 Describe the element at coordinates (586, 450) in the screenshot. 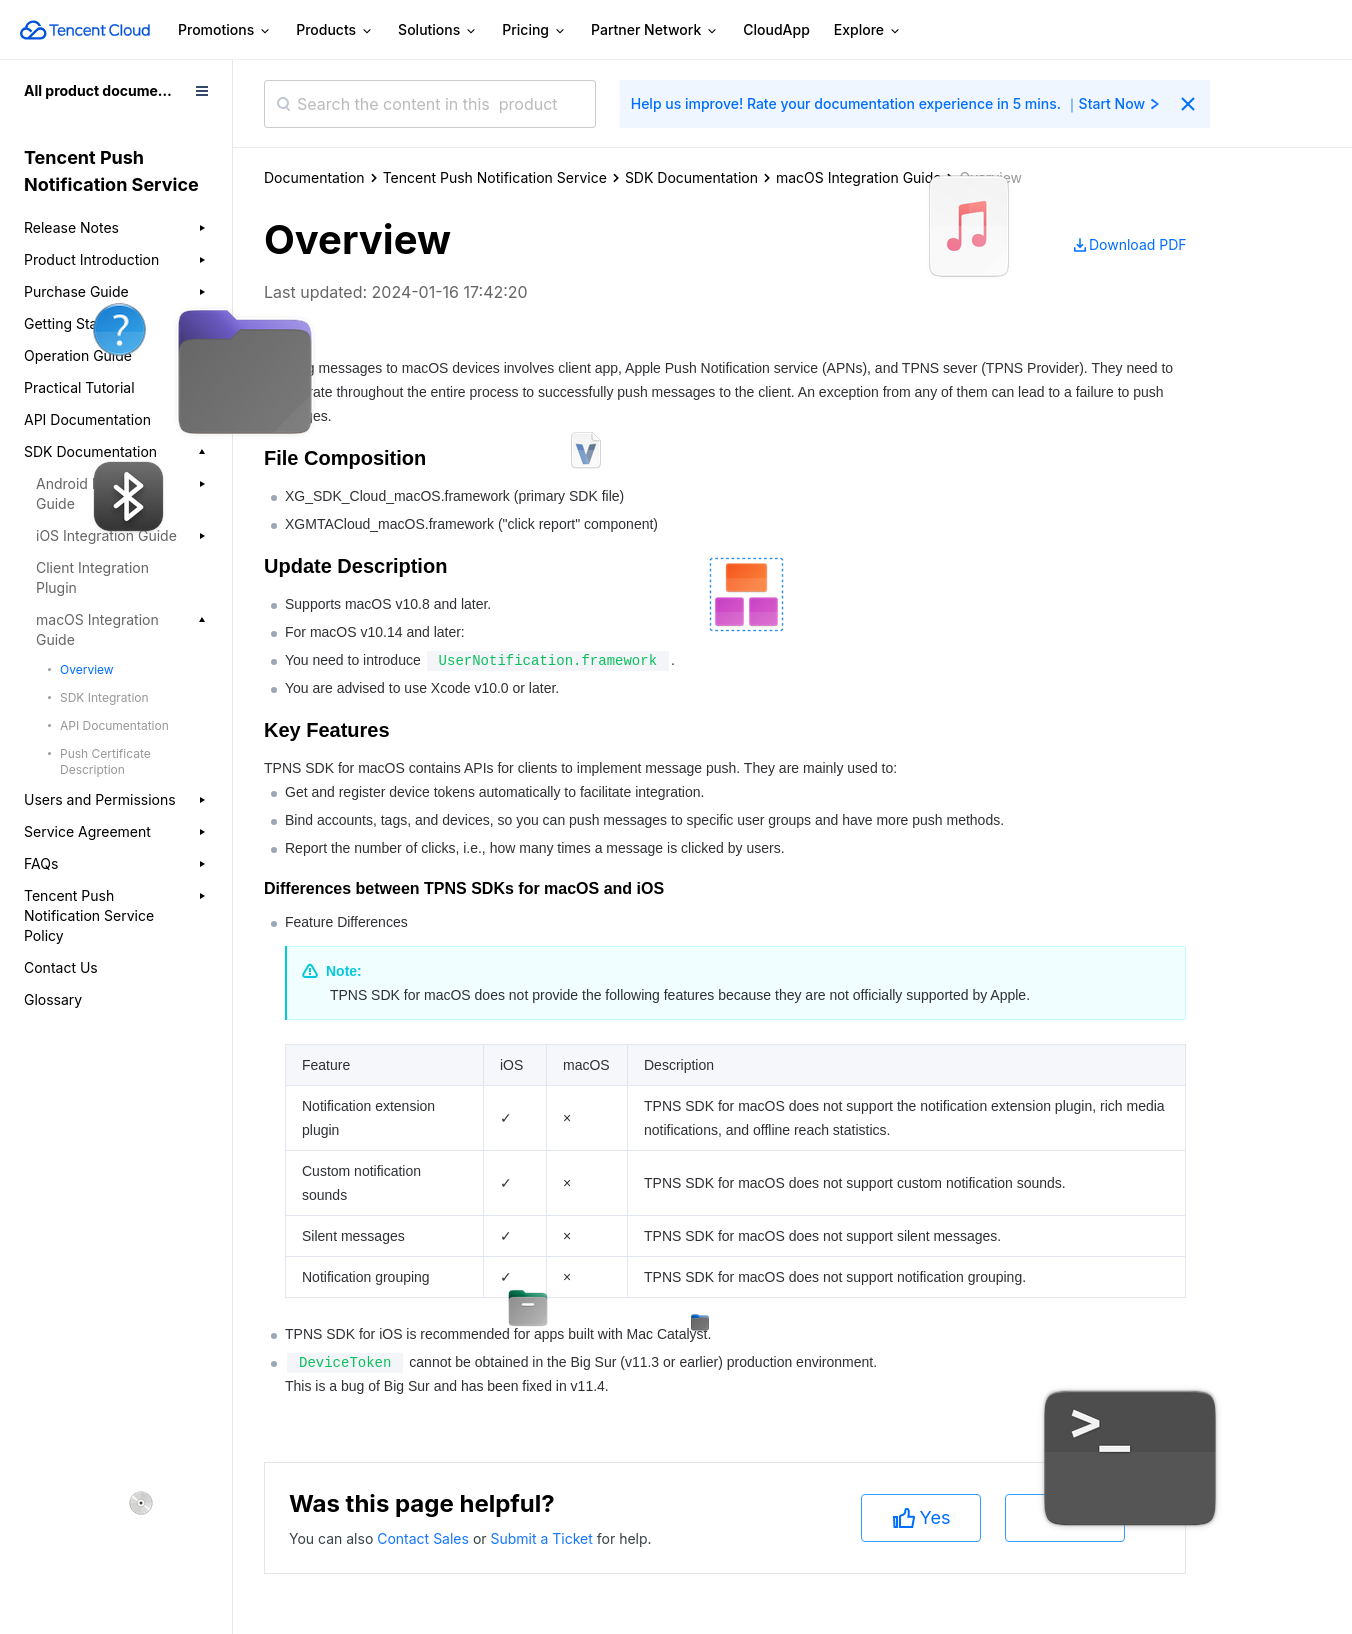

I see `a v programming language source file` at that location.